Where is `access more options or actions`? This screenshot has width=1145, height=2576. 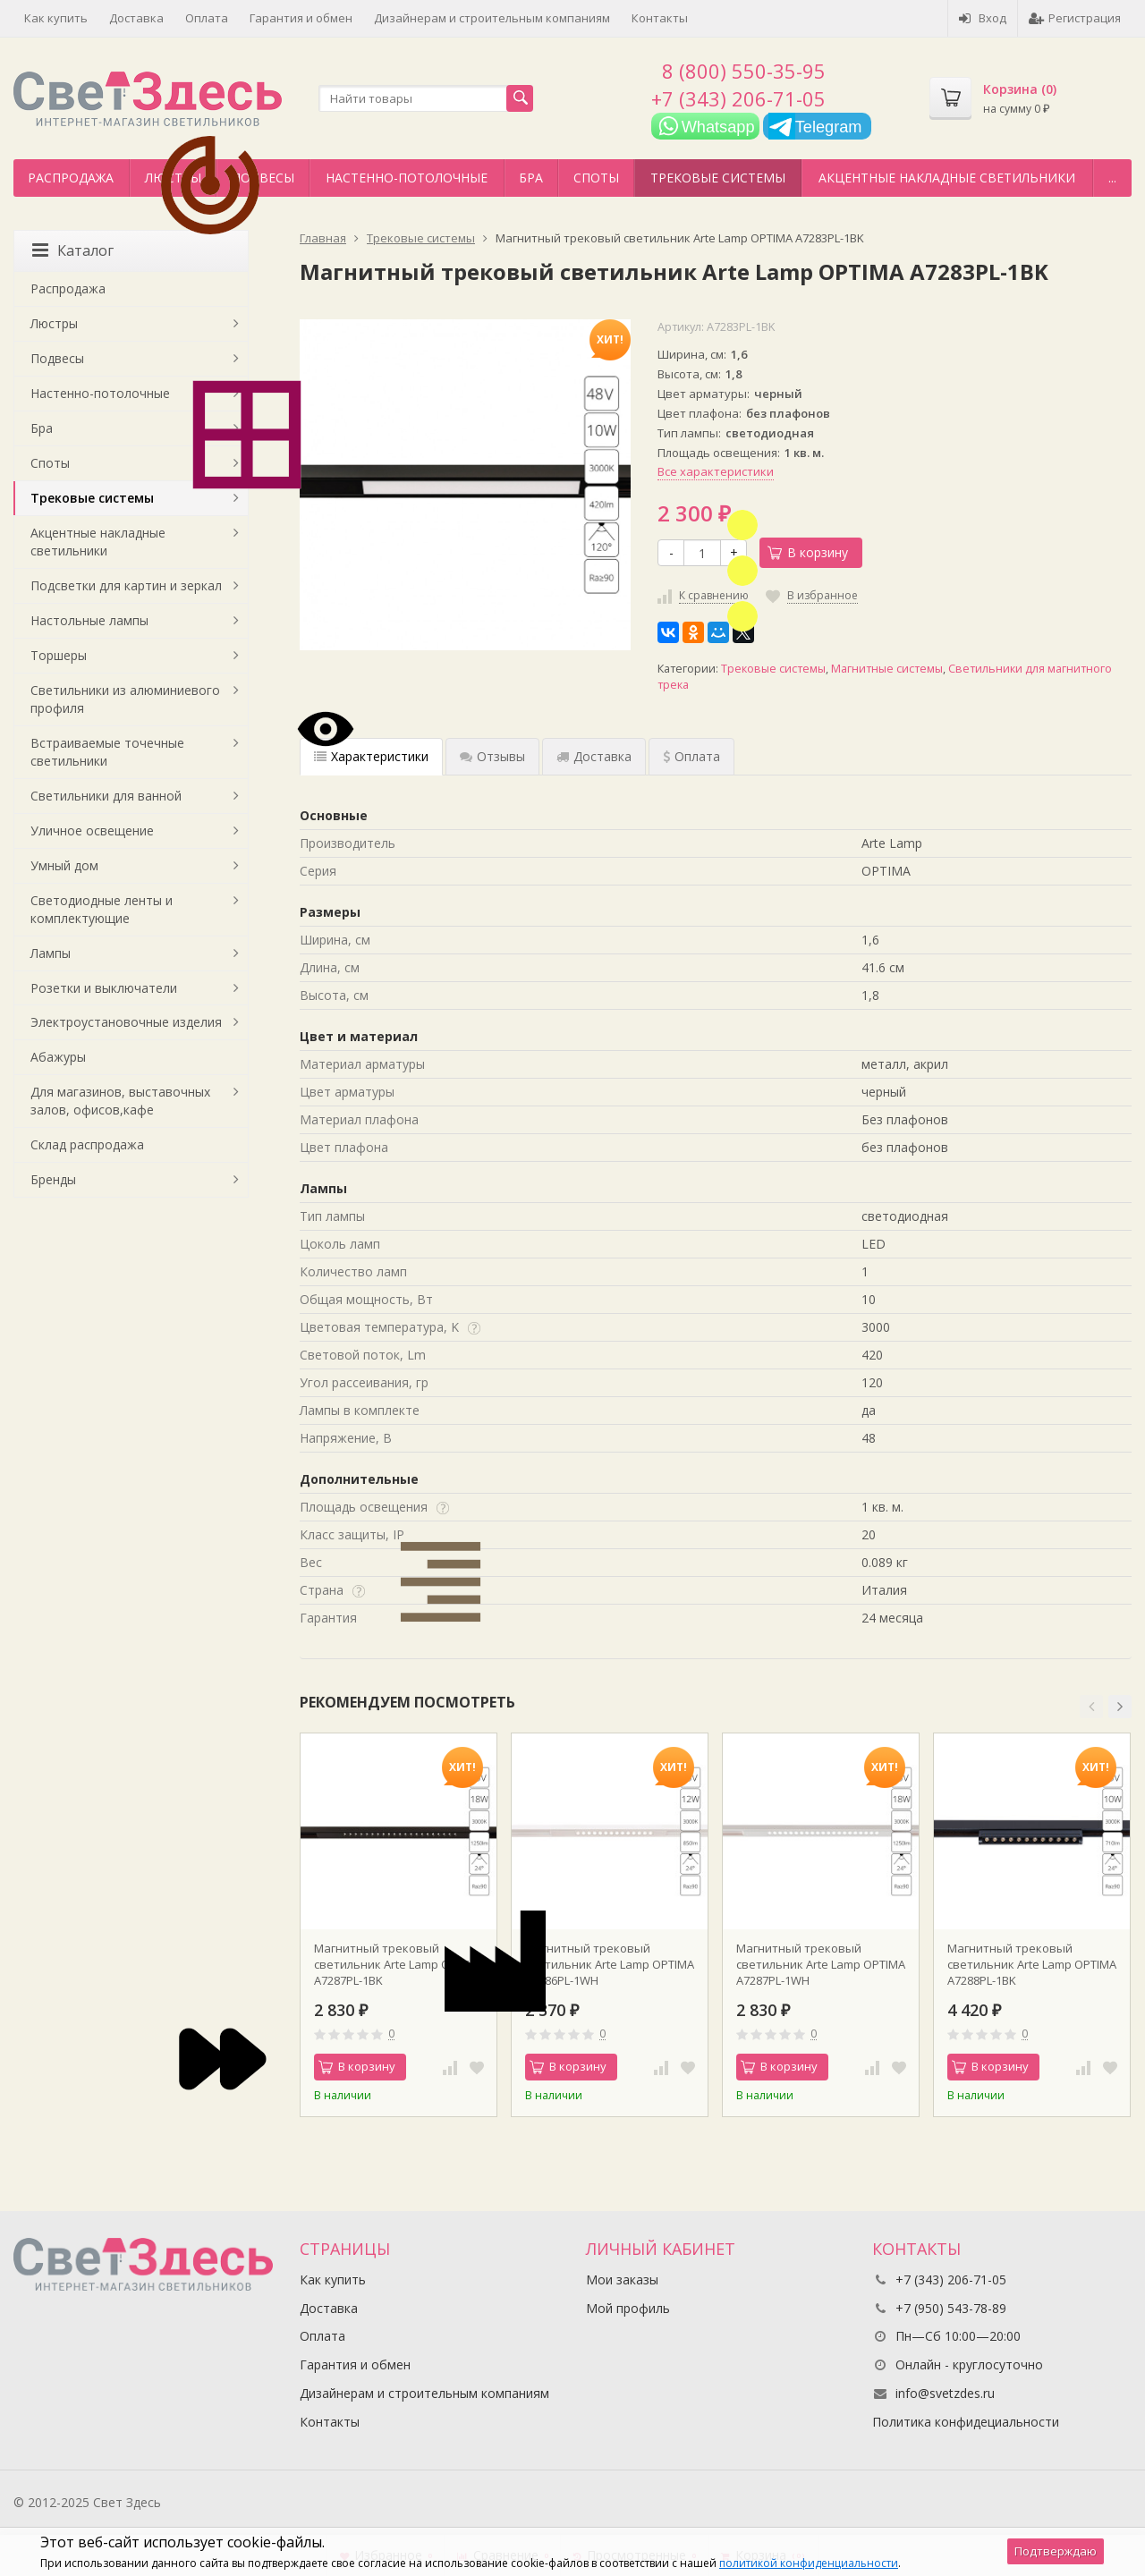
access more options or actions is located at coordinates (742, 571).